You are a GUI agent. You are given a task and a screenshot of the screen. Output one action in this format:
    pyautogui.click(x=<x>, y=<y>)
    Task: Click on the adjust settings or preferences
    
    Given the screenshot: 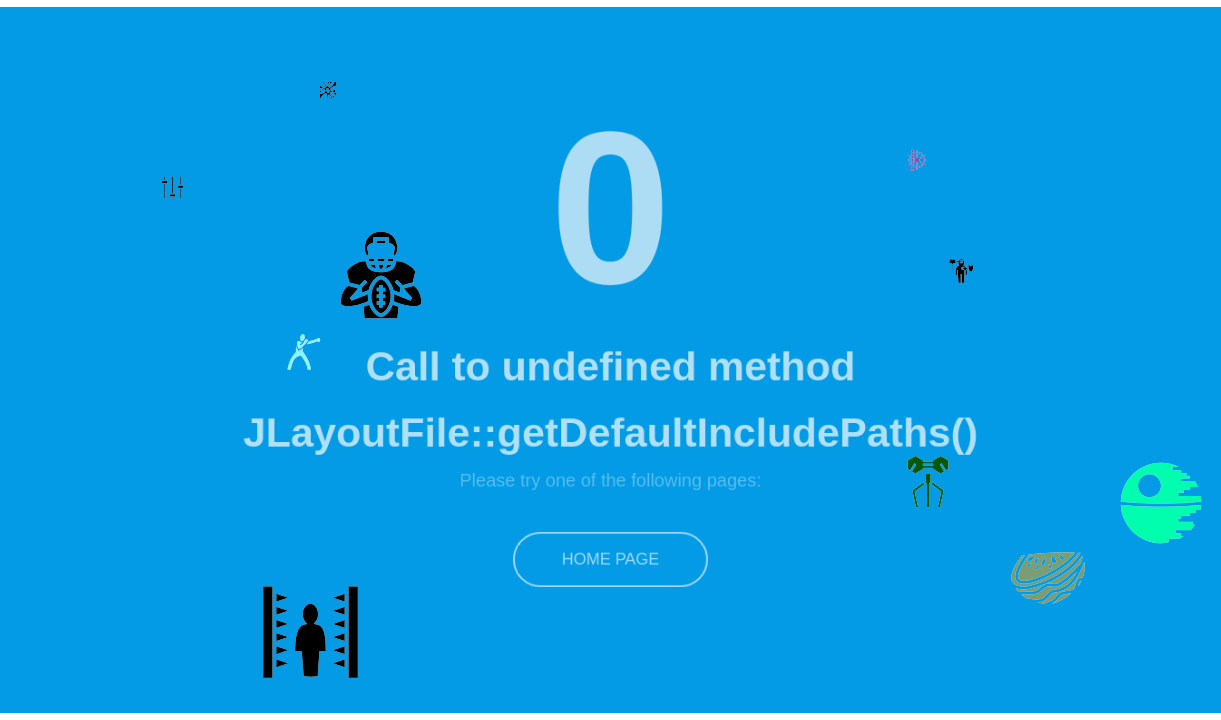 What is the action you would take?
    pyautogui.click(x=172, y=187)
    